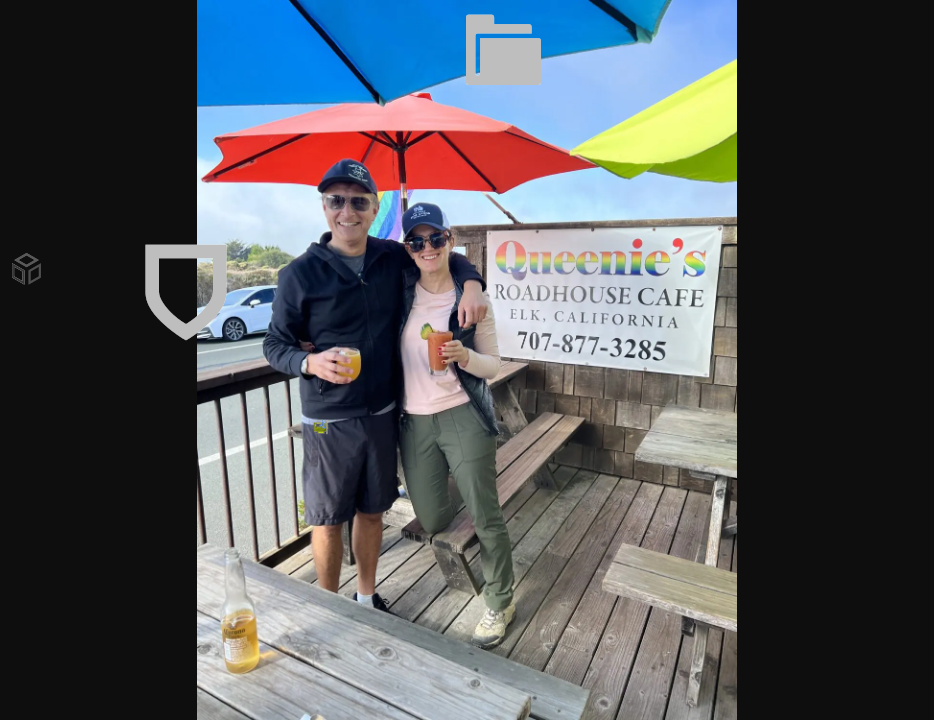  What do you see at coordinates (503, 47) in the screenshot?
I see `open file browser or documents folder` at bounding box center [503, 47].